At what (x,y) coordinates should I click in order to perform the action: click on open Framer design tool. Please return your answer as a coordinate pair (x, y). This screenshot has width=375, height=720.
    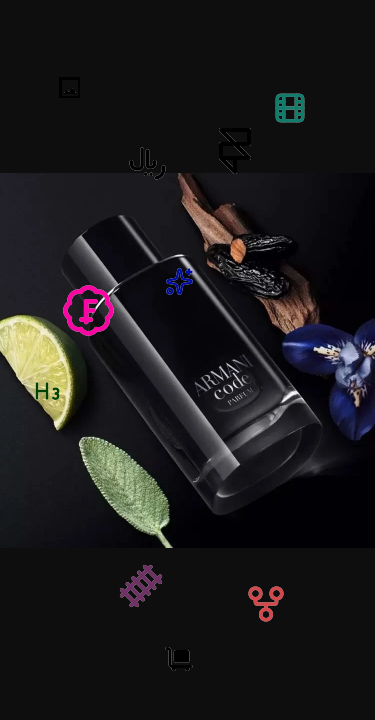
    Looking at the image, I should click on (235, 150).